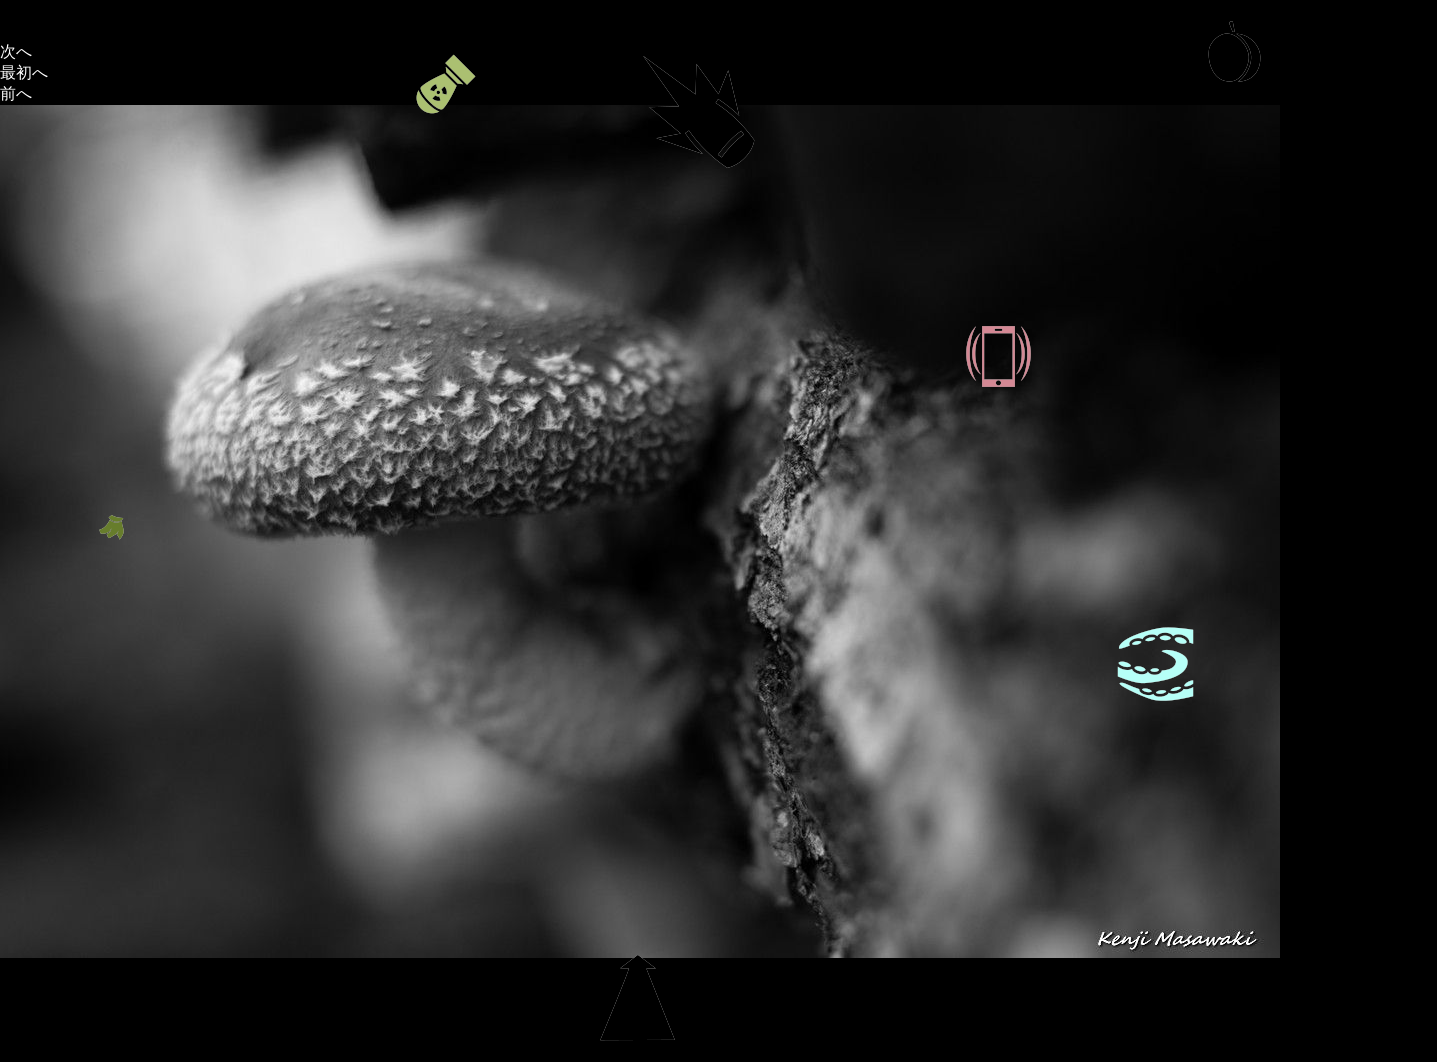 The width and height of the screenshot is (1437, 1062). Describe the element at coordinates (1155, 664) in the screenshot. I see `indicates a blocked area or monster hazard in gameplay` at that location.